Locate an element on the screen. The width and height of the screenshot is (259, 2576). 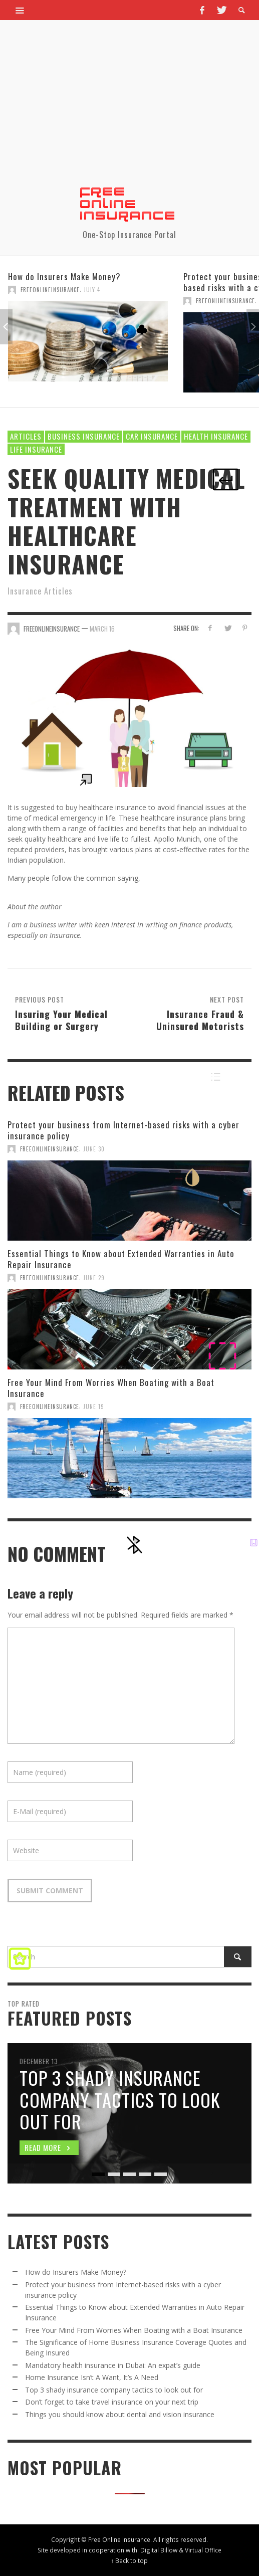
save this item to your bookmarks is located at coordinates (253, 1542).